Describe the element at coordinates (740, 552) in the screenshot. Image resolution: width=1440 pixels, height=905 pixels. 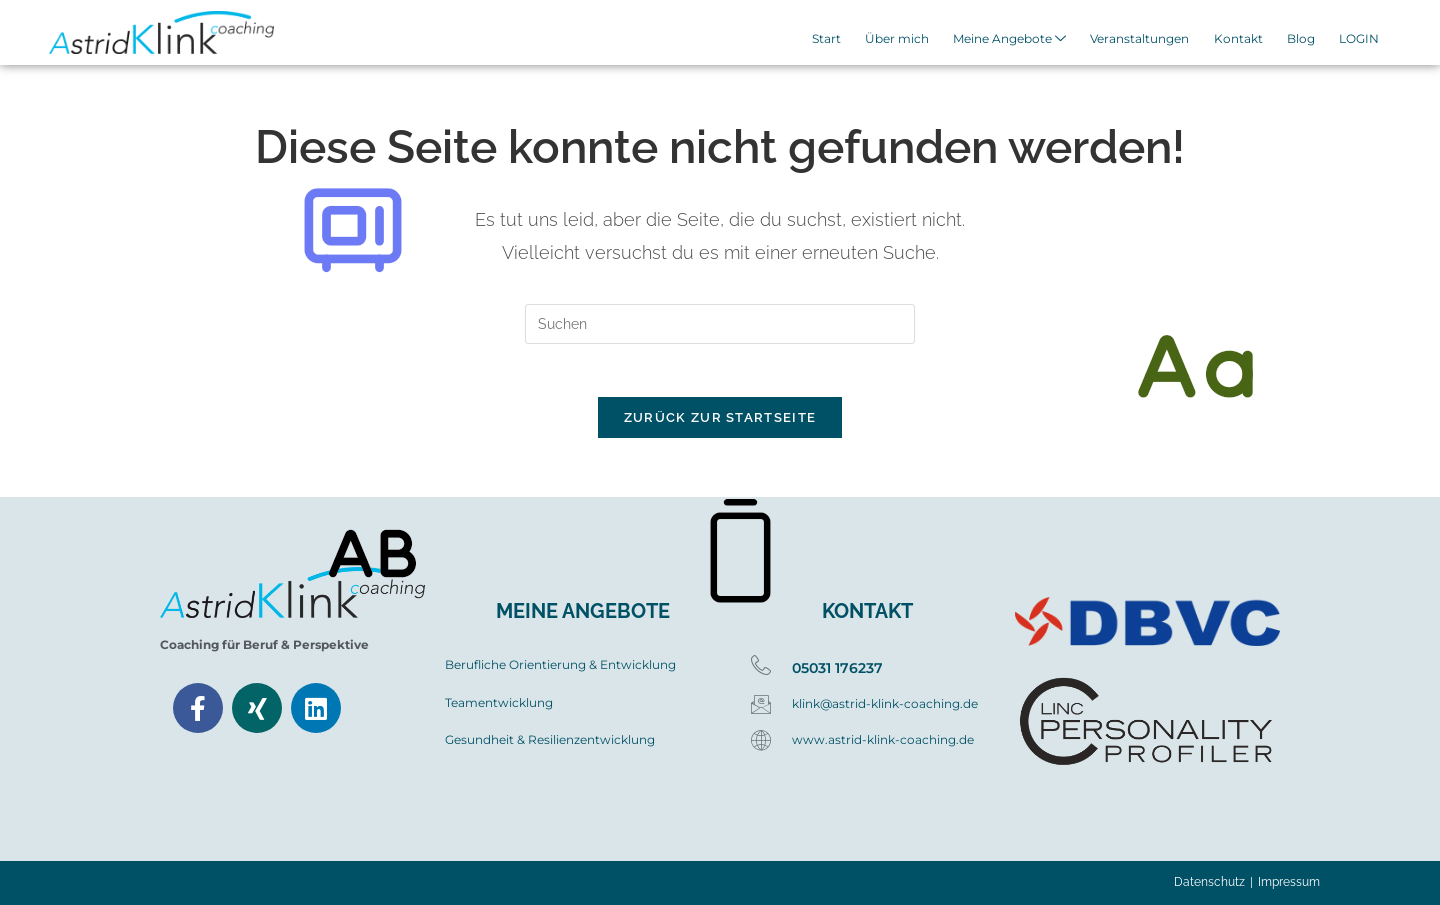
I see `indicates battery is completely drained` at that location.